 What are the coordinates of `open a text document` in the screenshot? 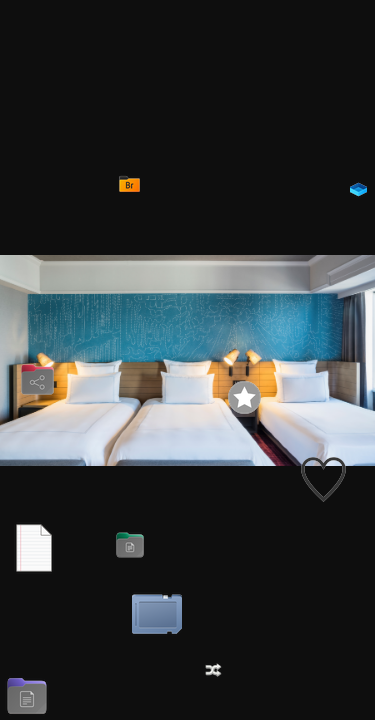 It's located at (34, 548).